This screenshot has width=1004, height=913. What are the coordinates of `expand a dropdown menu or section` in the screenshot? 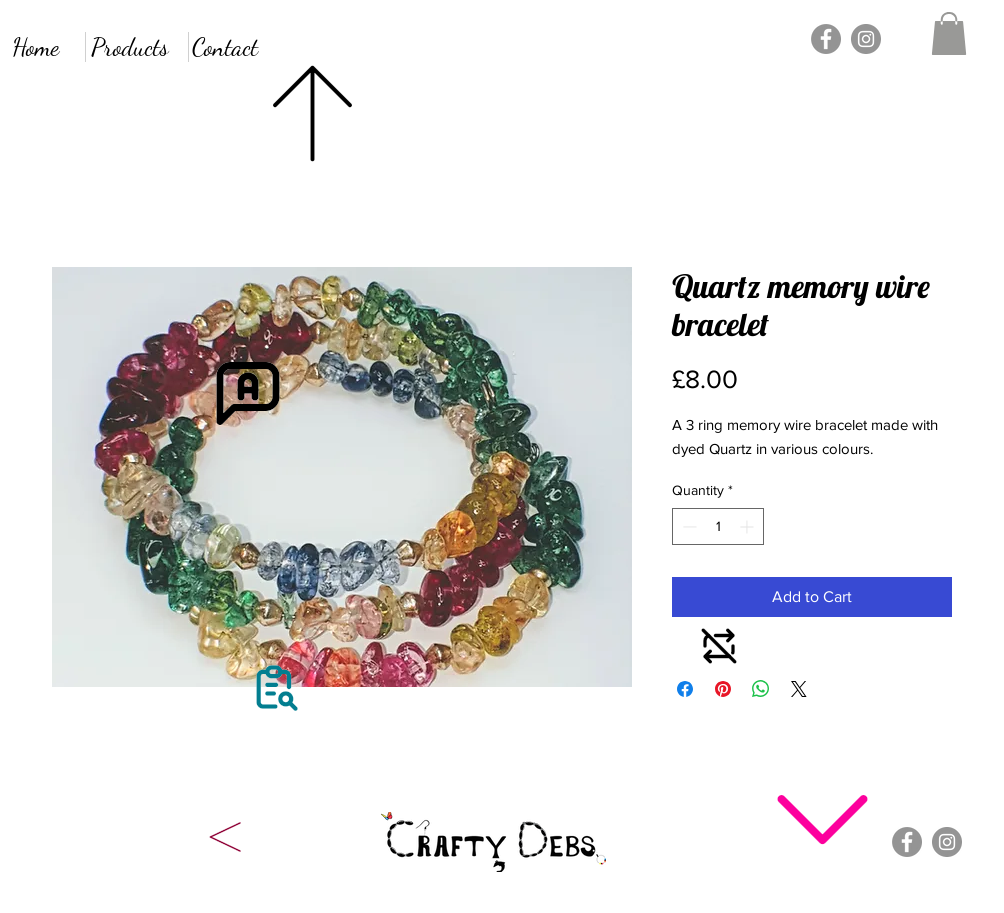 It's located at (822, 815).